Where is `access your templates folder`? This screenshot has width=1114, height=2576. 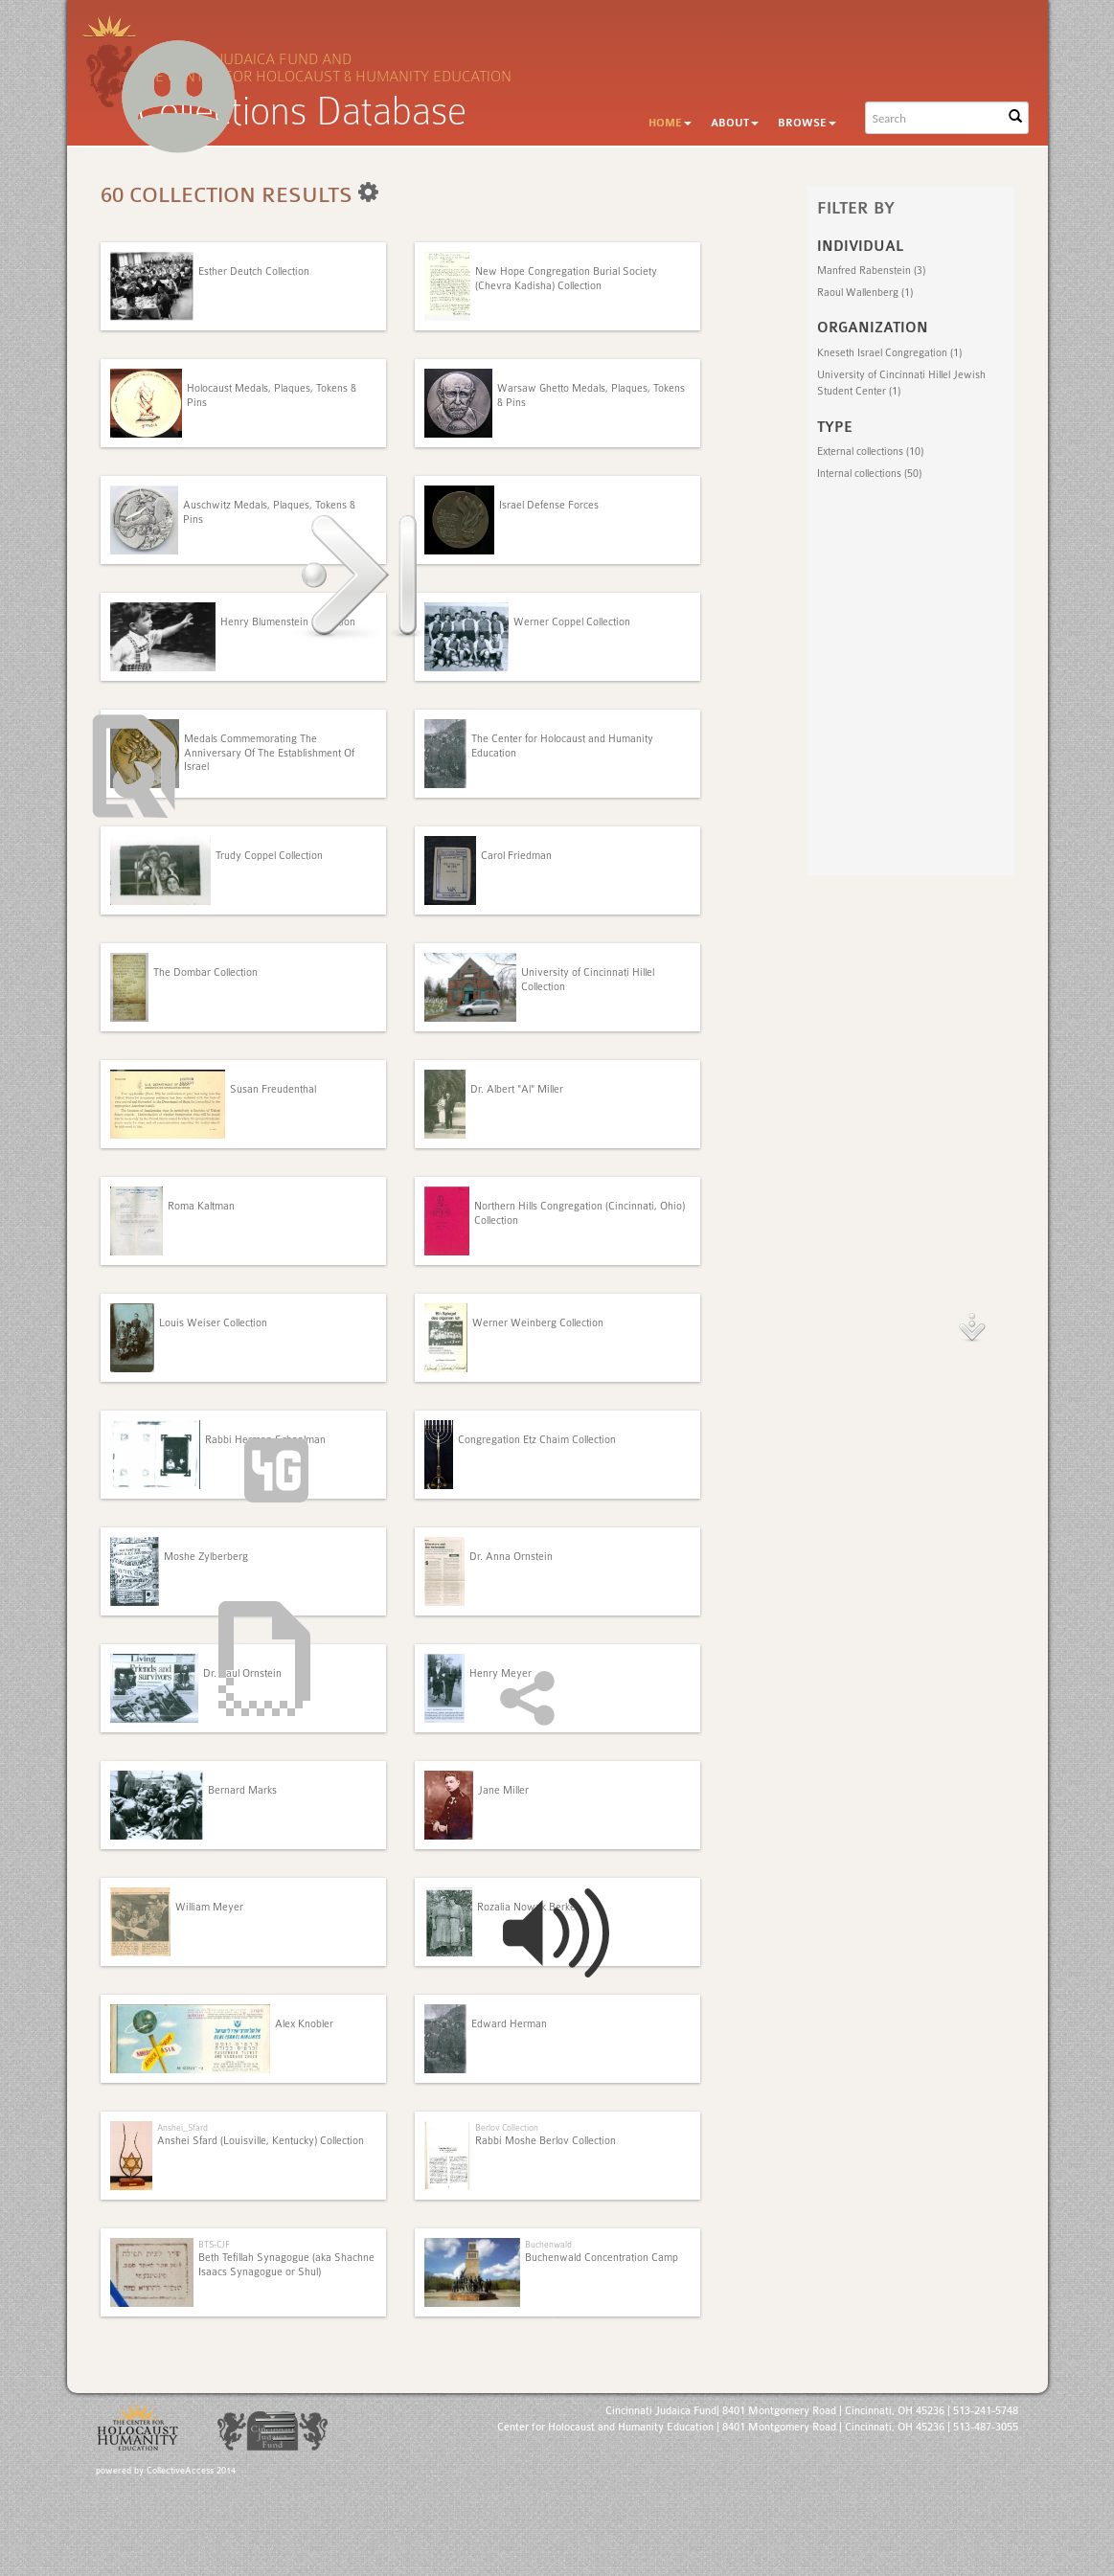
access your templates folder is located at coordinates (264, 1655).